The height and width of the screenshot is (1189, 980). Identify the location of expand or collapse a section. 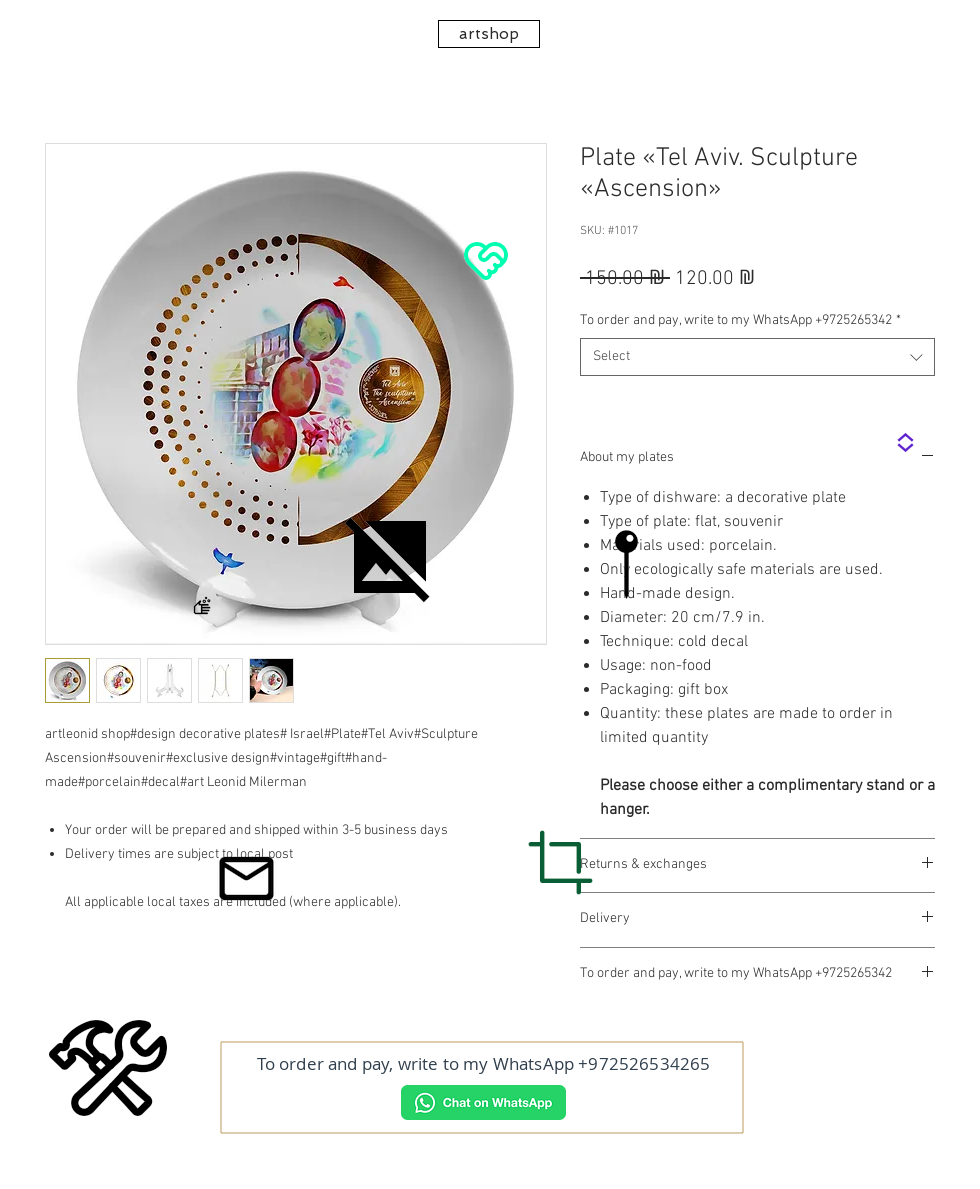
(905, 442).